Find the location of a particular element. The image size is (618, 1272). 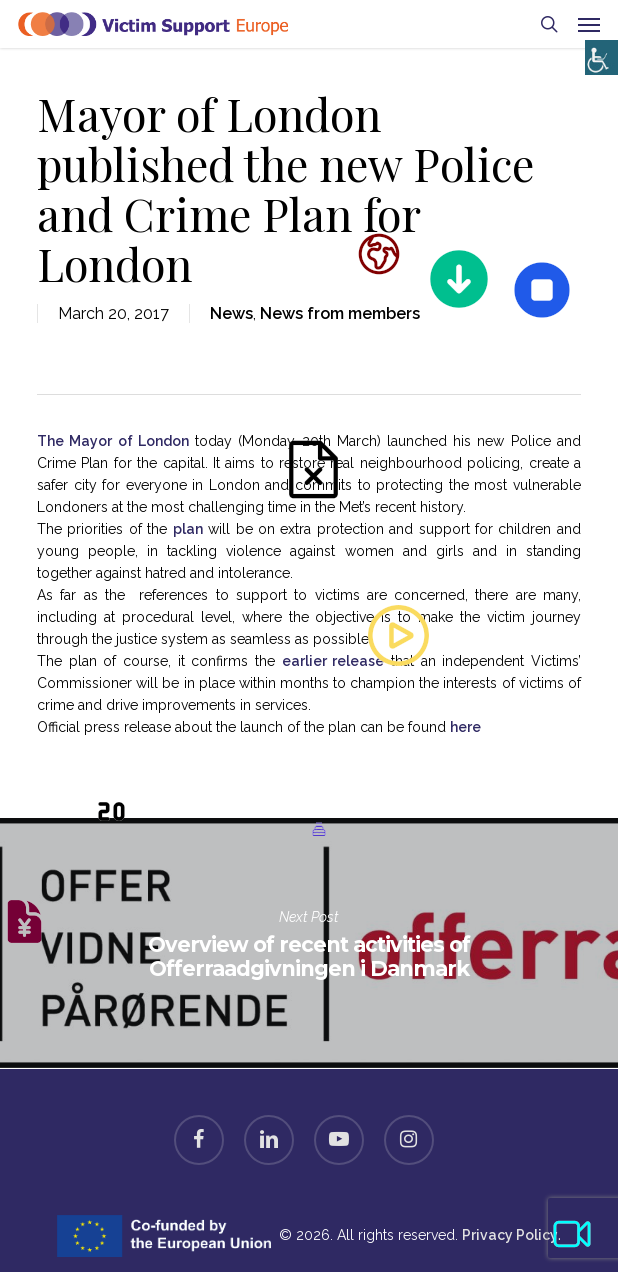

download a file or content is located at coordinates (459, 279).